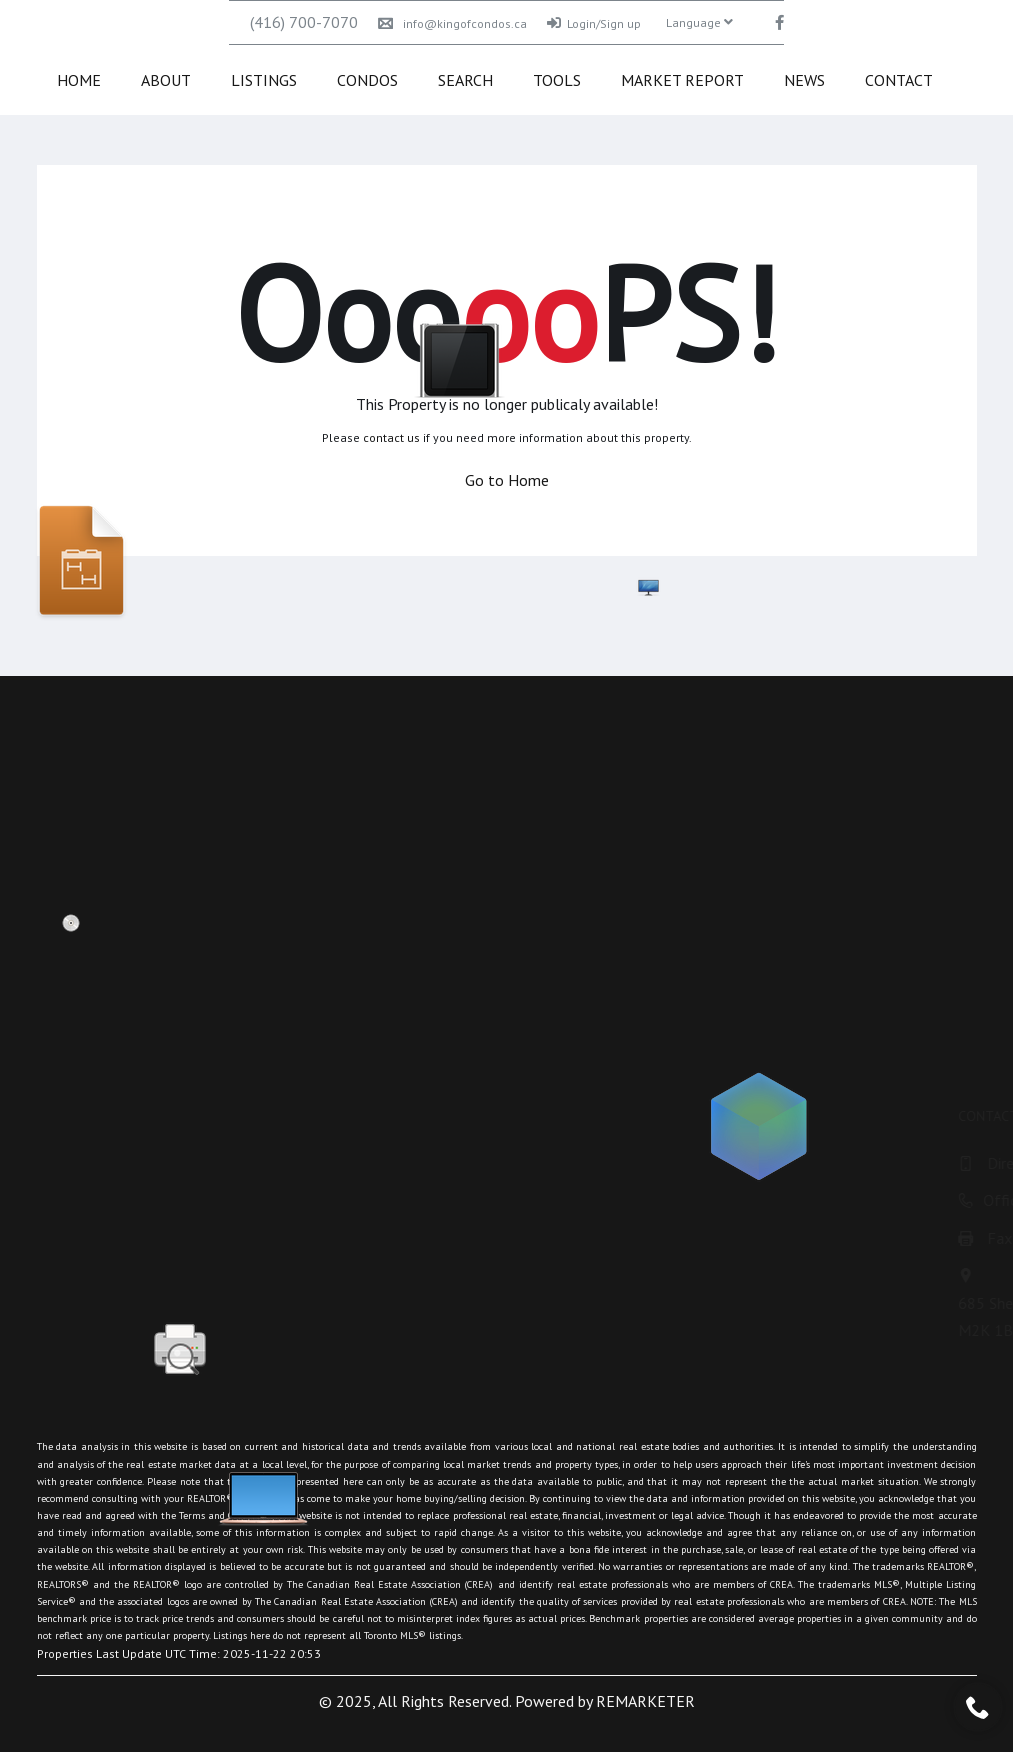 The height and width of the screenshot is (1752, 1013). What do you see at coordinates (758, 1126) in the screenshot?
I see `access 3D object library in iMovie` at bounding box center [758, 1126].